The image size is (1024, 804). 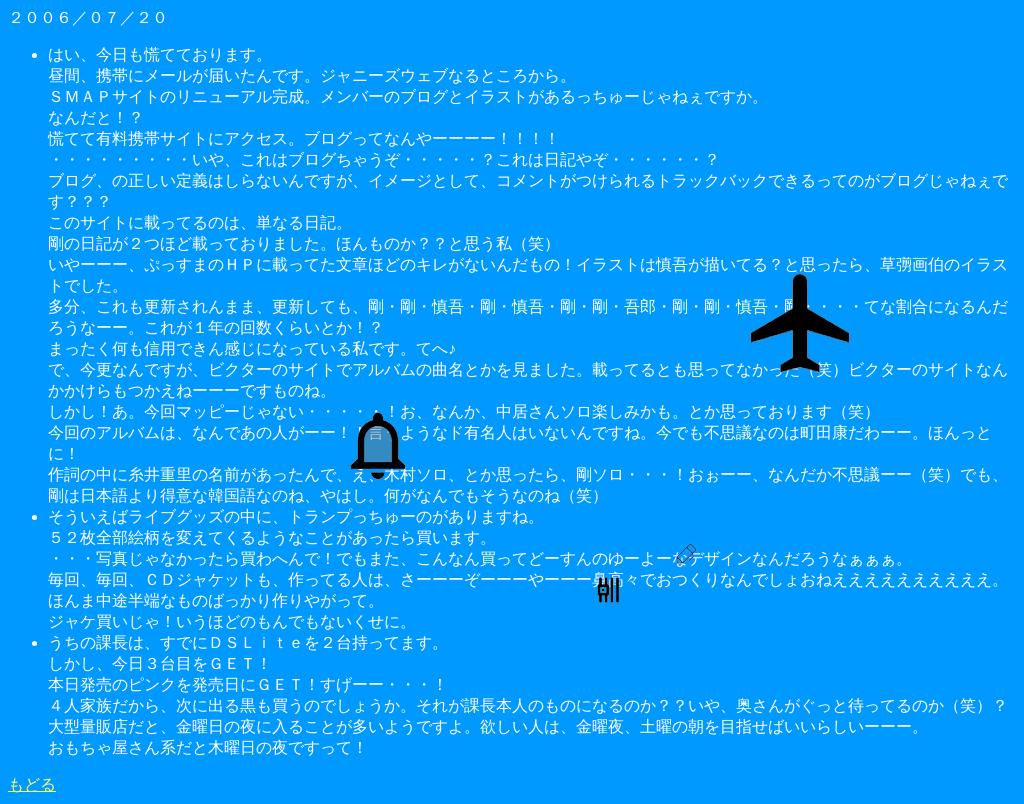 What do you see at coordinates (378, 445) in the screenshot?
I see `view notifications` at bounding box center [378, 445].